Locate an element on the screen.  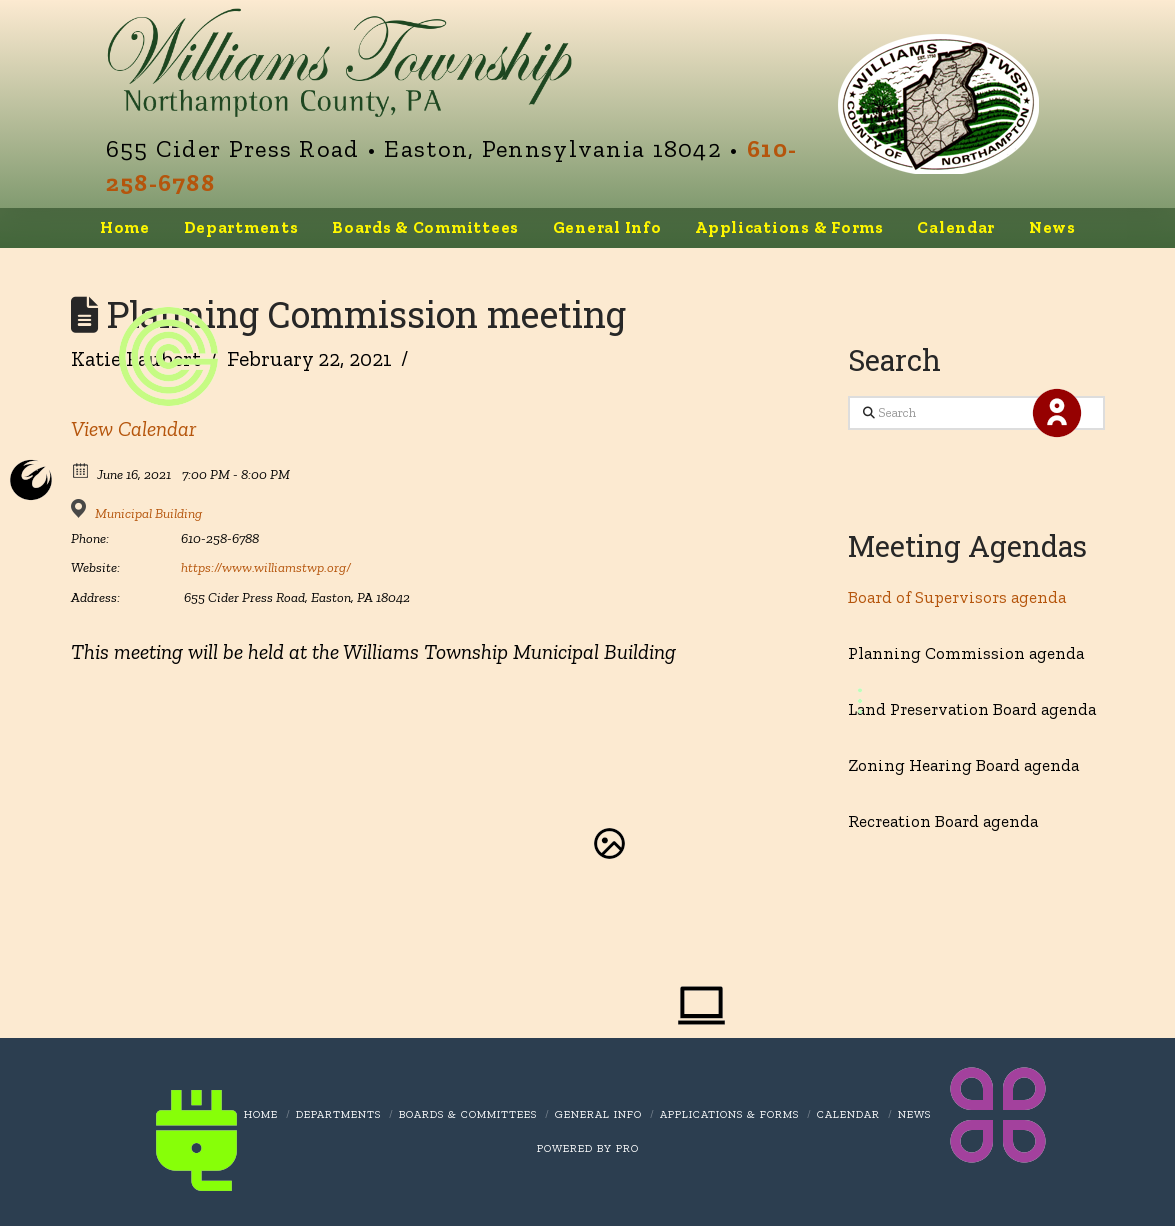
access your account or profile is located at coordinates (1057, 413).